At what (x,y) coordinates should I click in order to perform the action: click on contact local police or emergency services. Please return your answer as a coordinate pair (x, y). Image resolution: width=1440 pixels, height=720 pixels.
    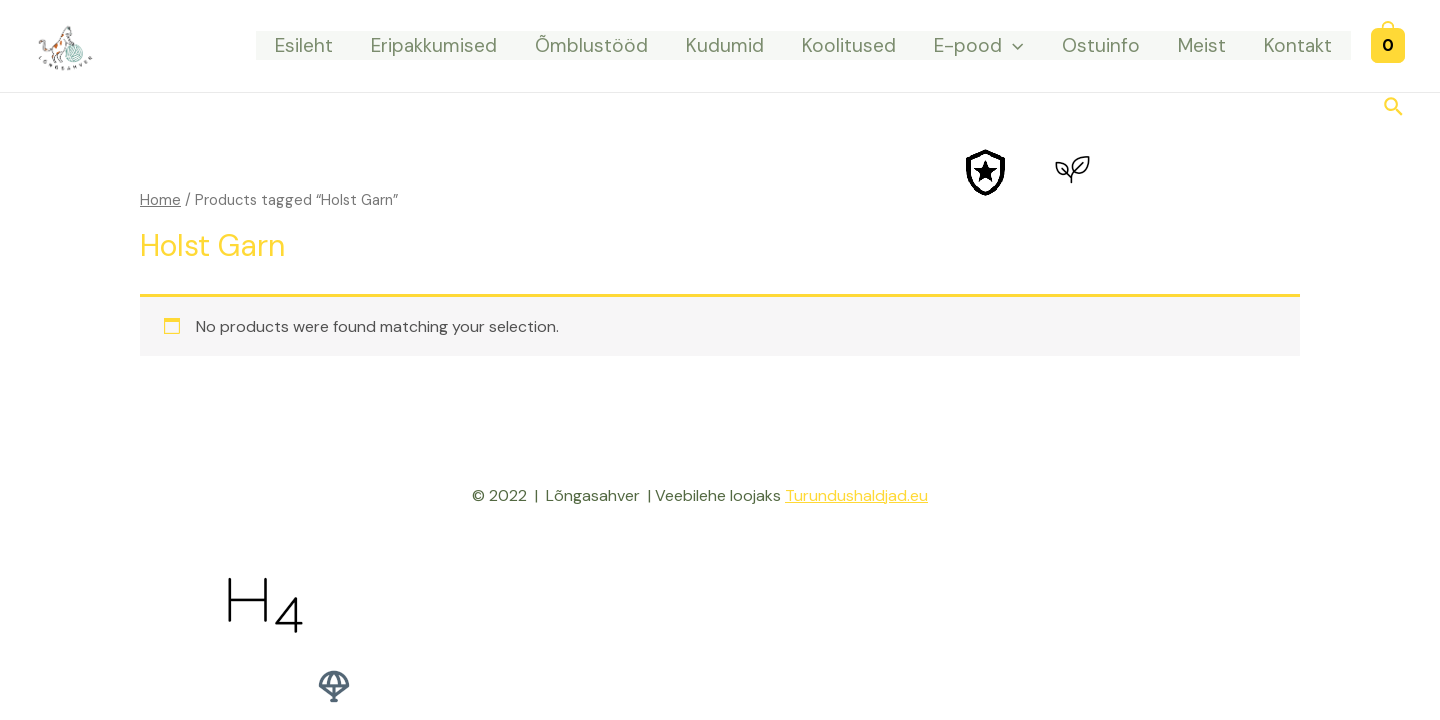
    Looking at the image, I should click on (985, 172).